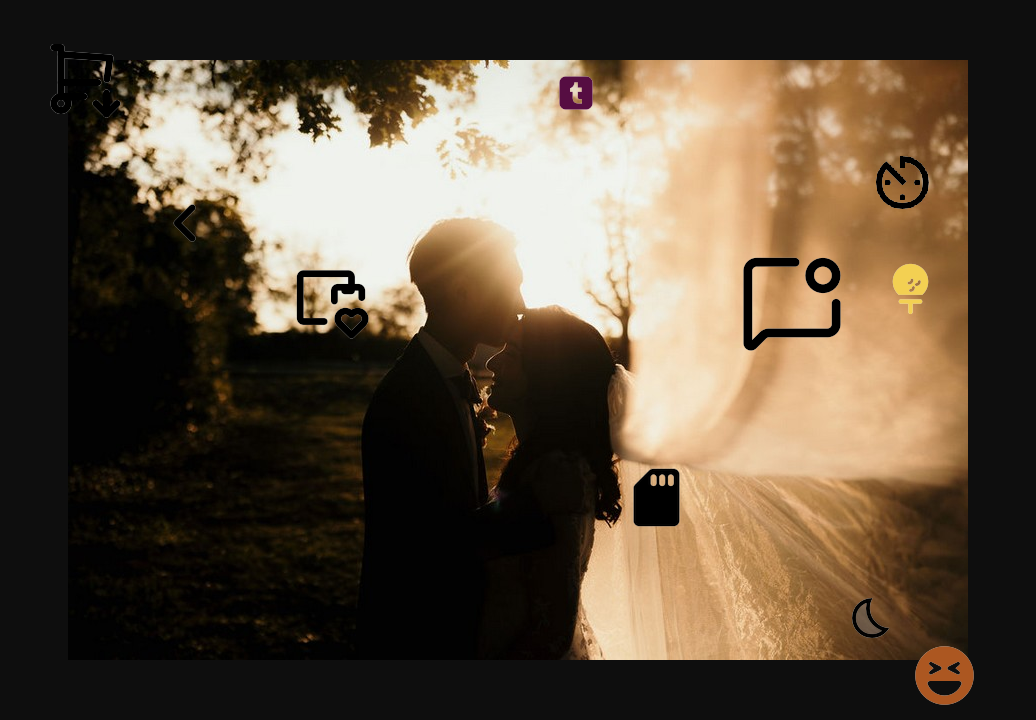 The width and height of the screenshot is (1036, 720). Describe the element at coordinates (872, 618) in the screenshot. I see `enable bedtime or sleep mode` at that location.